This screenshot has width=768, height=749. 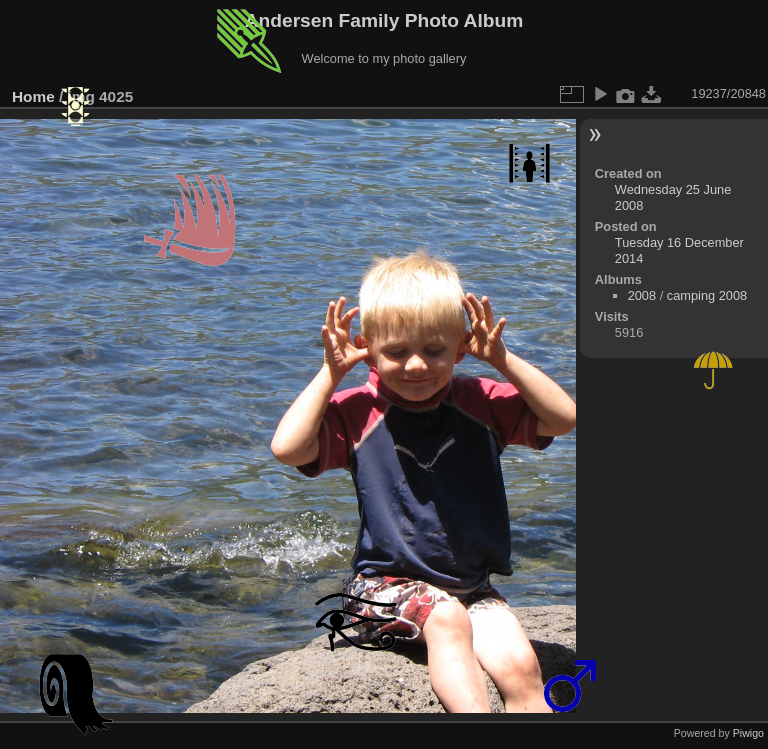 I want to click on perform a slash attack in combat, so click(x=190, y=220).